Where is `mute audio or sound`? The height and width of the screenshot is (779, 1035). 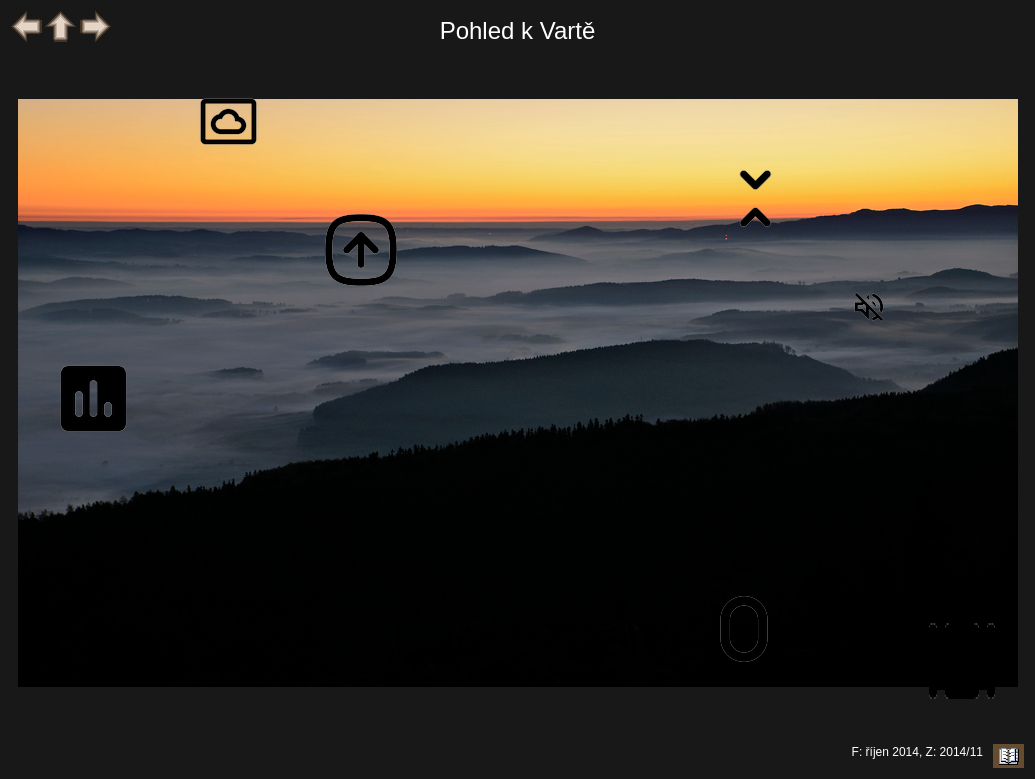 mute audio or sound is located at coordinates (869, 307).